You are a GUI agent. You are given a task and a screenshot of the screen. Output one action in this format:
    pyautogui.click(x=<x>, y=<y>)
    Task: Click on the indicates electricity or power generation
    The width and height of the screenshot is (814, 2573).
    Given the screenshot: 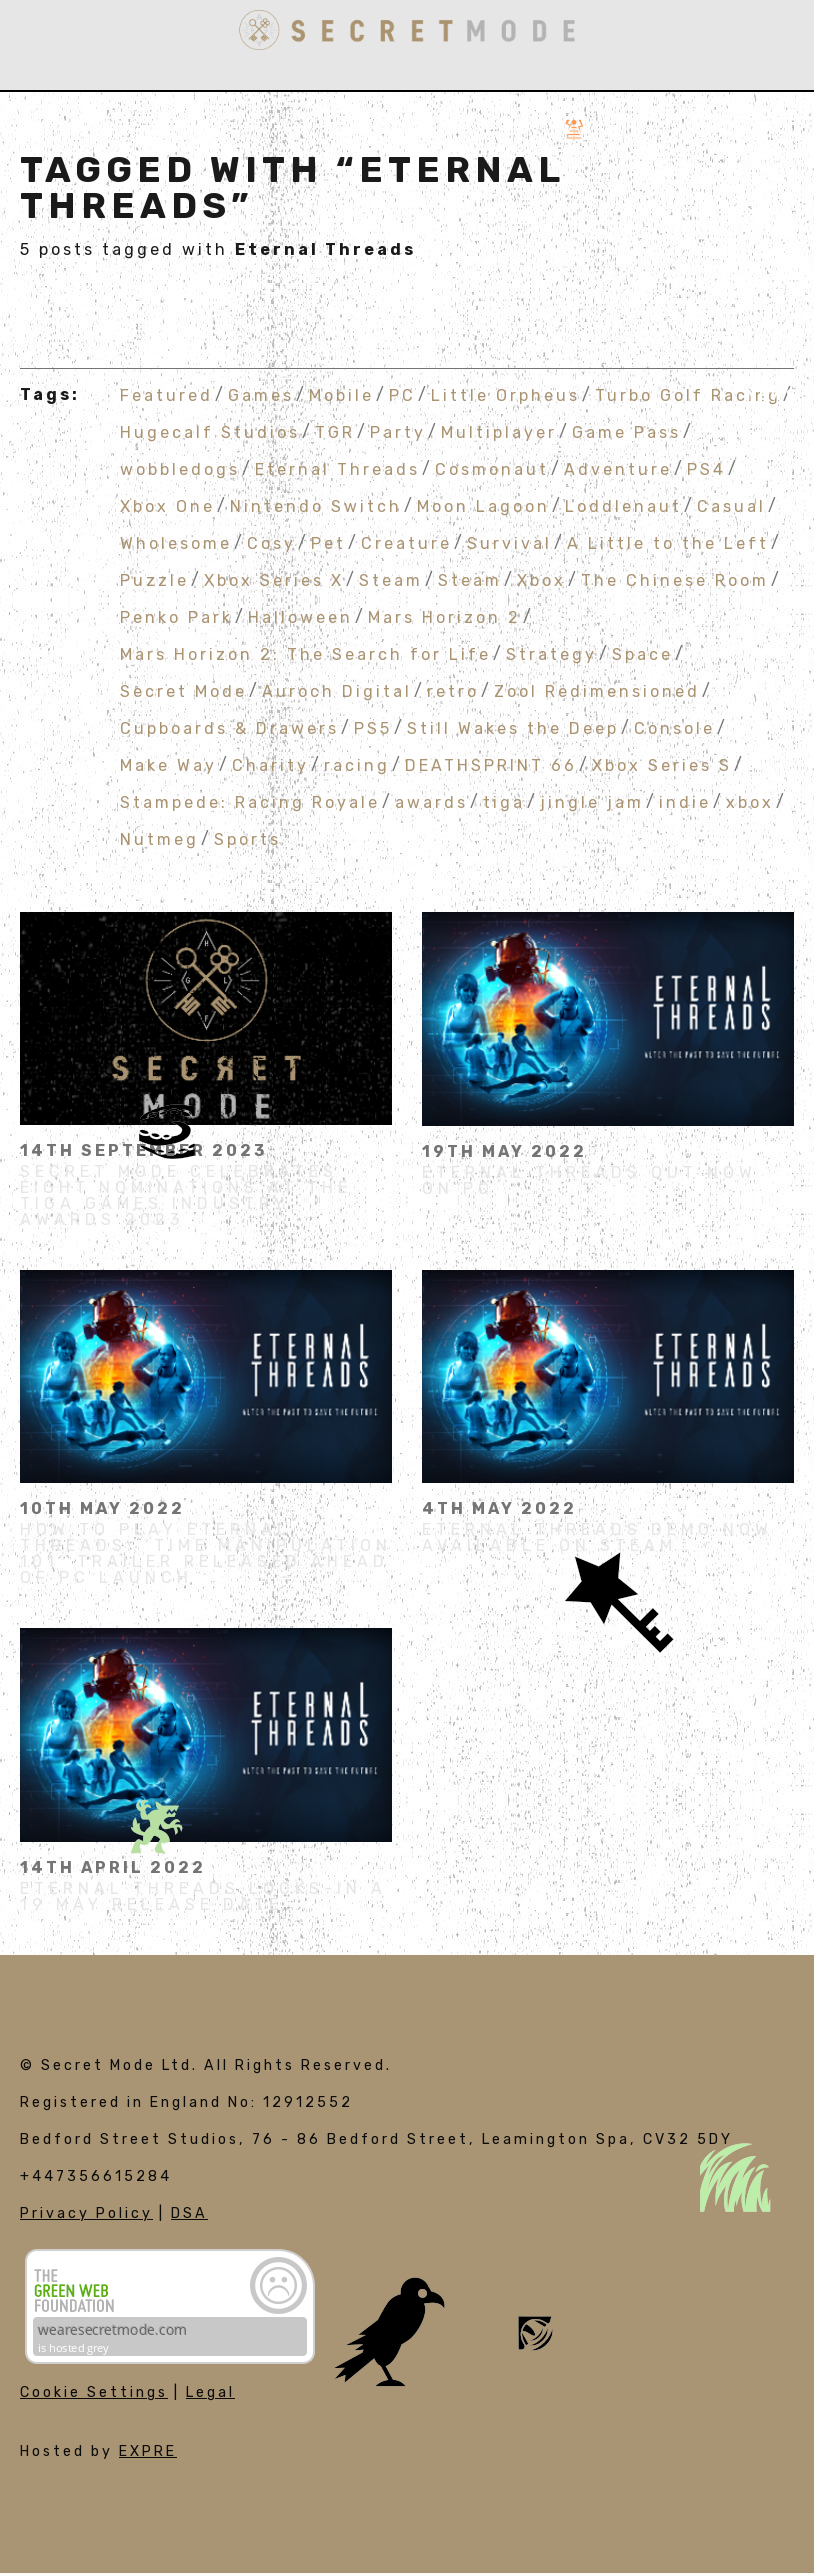 What is the action you would take?
    pyautogui.click(x=574, y=130)
    